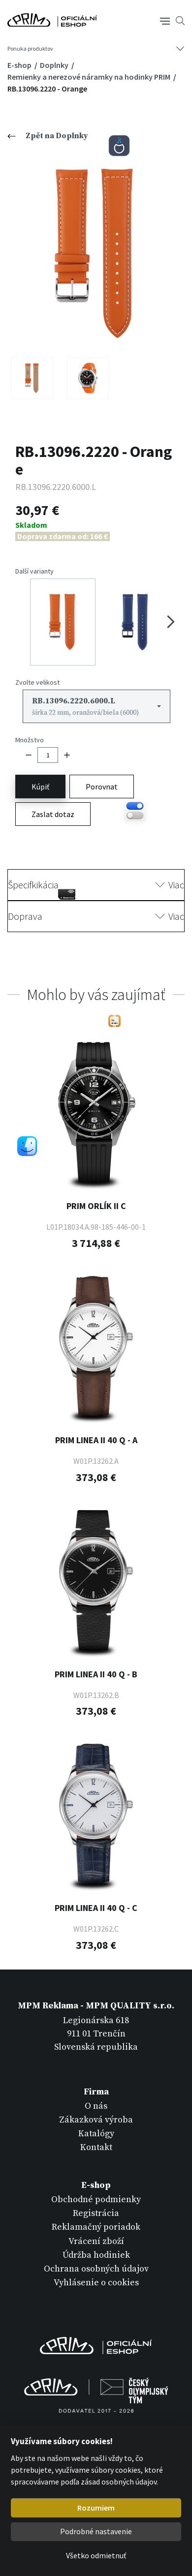 Image resolution: width=192 pixels, height=2576 pixels. What do you see at coordinates (119, 146) in the screenshot?
I see `open mageia linux distribution app` at bounding box center [119, 146].